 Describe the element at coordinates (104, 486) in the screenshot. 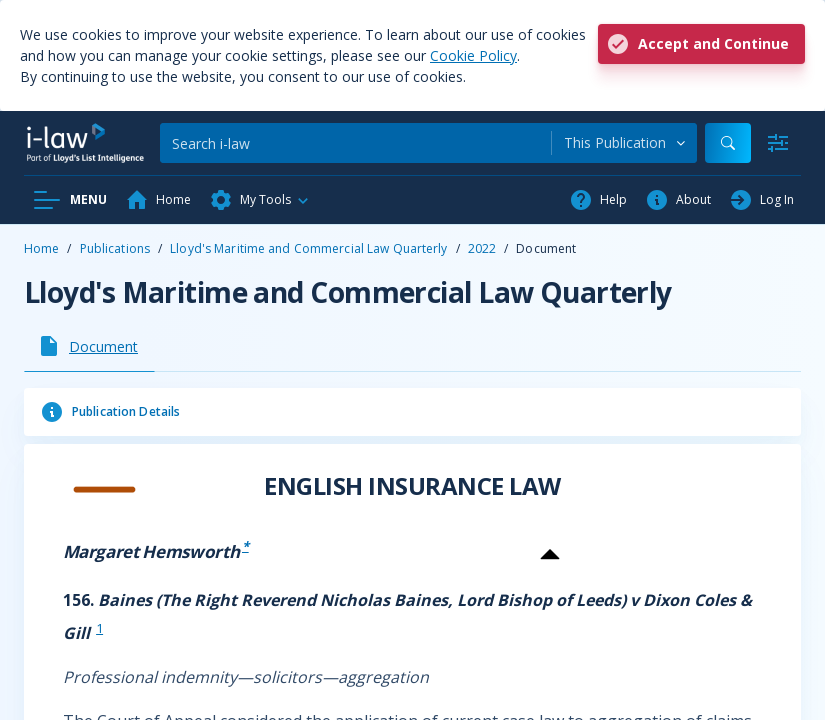

I see `collapse or minimize a section` at that location.